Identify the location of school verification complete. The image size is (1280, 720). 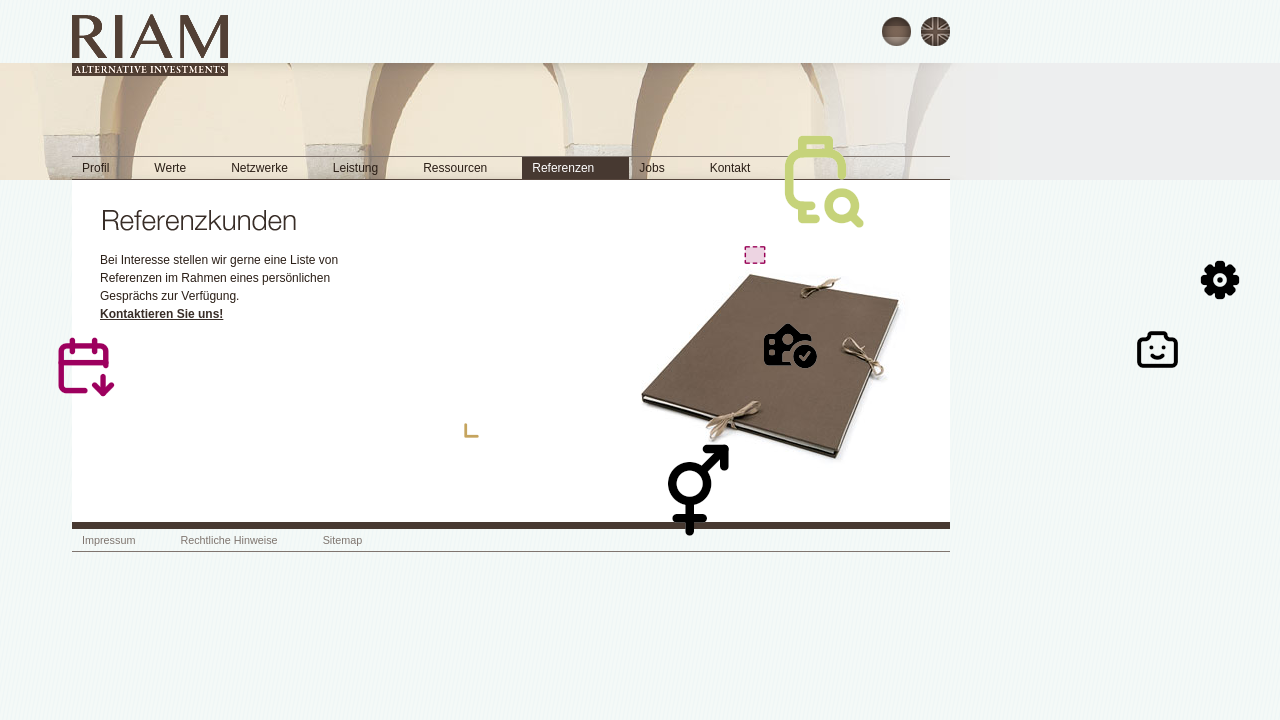
(790, 344).